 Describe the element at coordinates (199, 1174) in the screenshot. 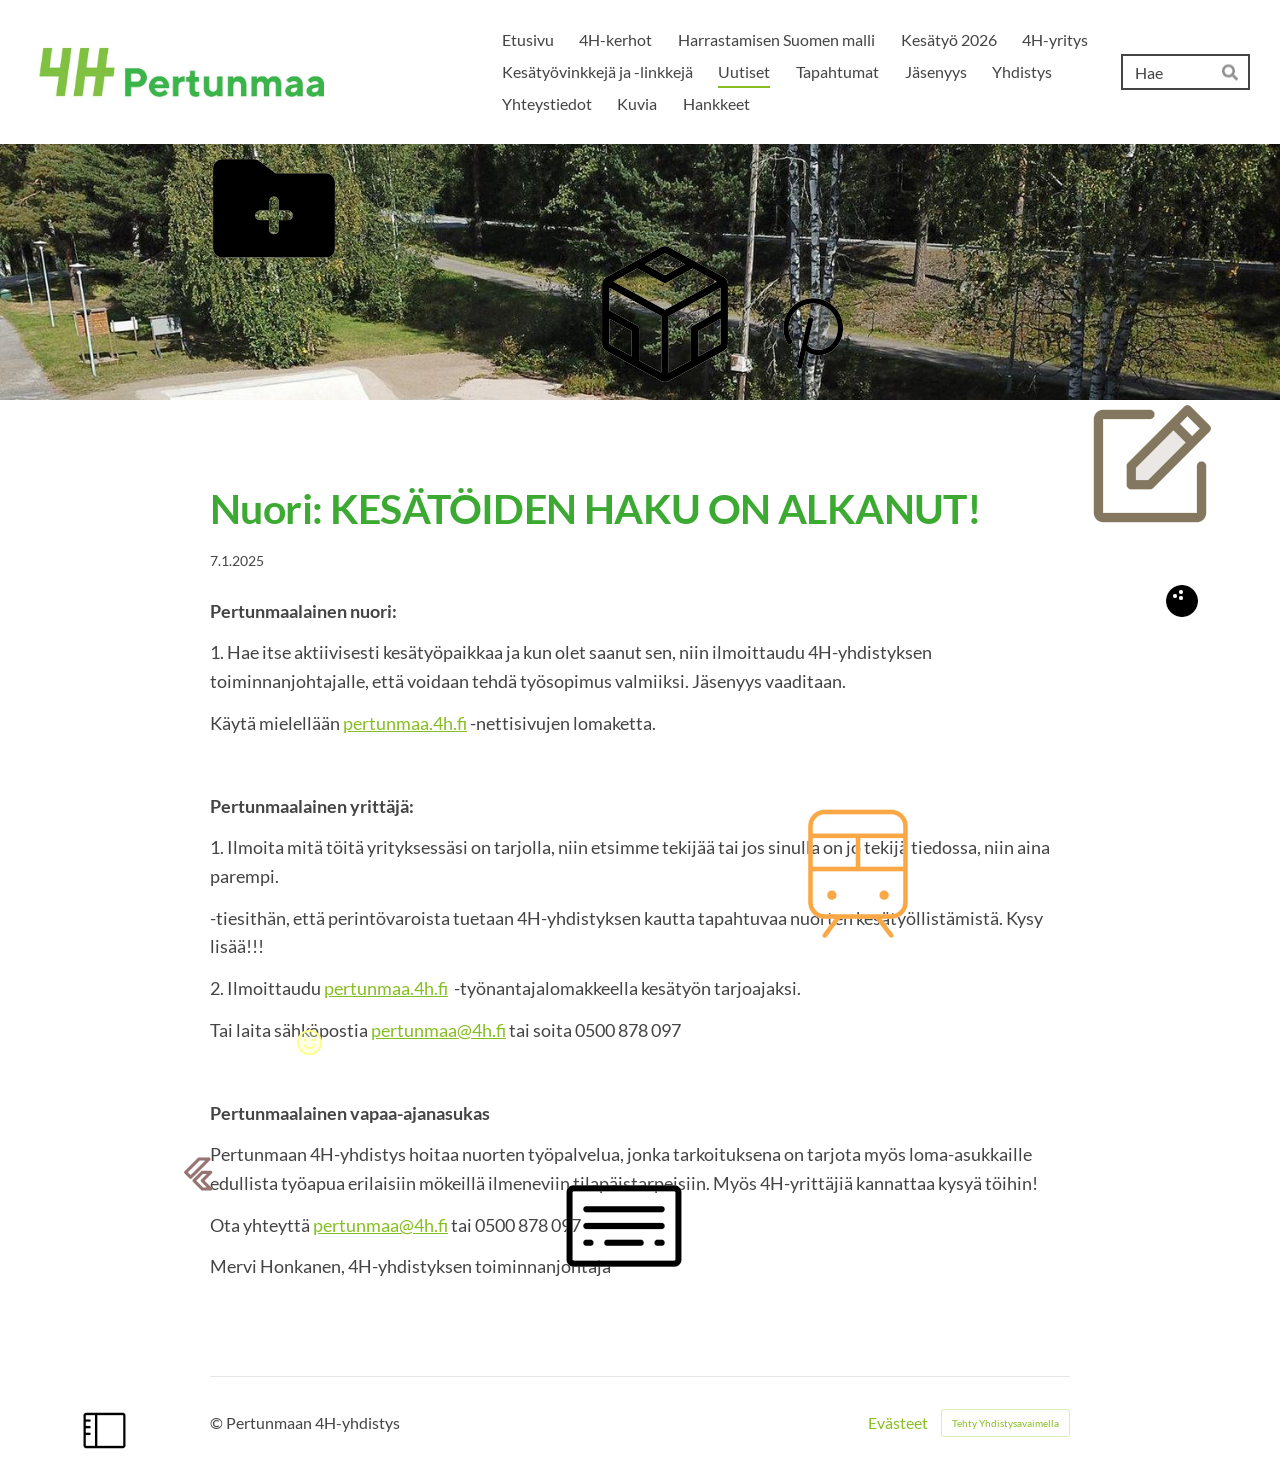

I see `flutter framework logo` at that location.